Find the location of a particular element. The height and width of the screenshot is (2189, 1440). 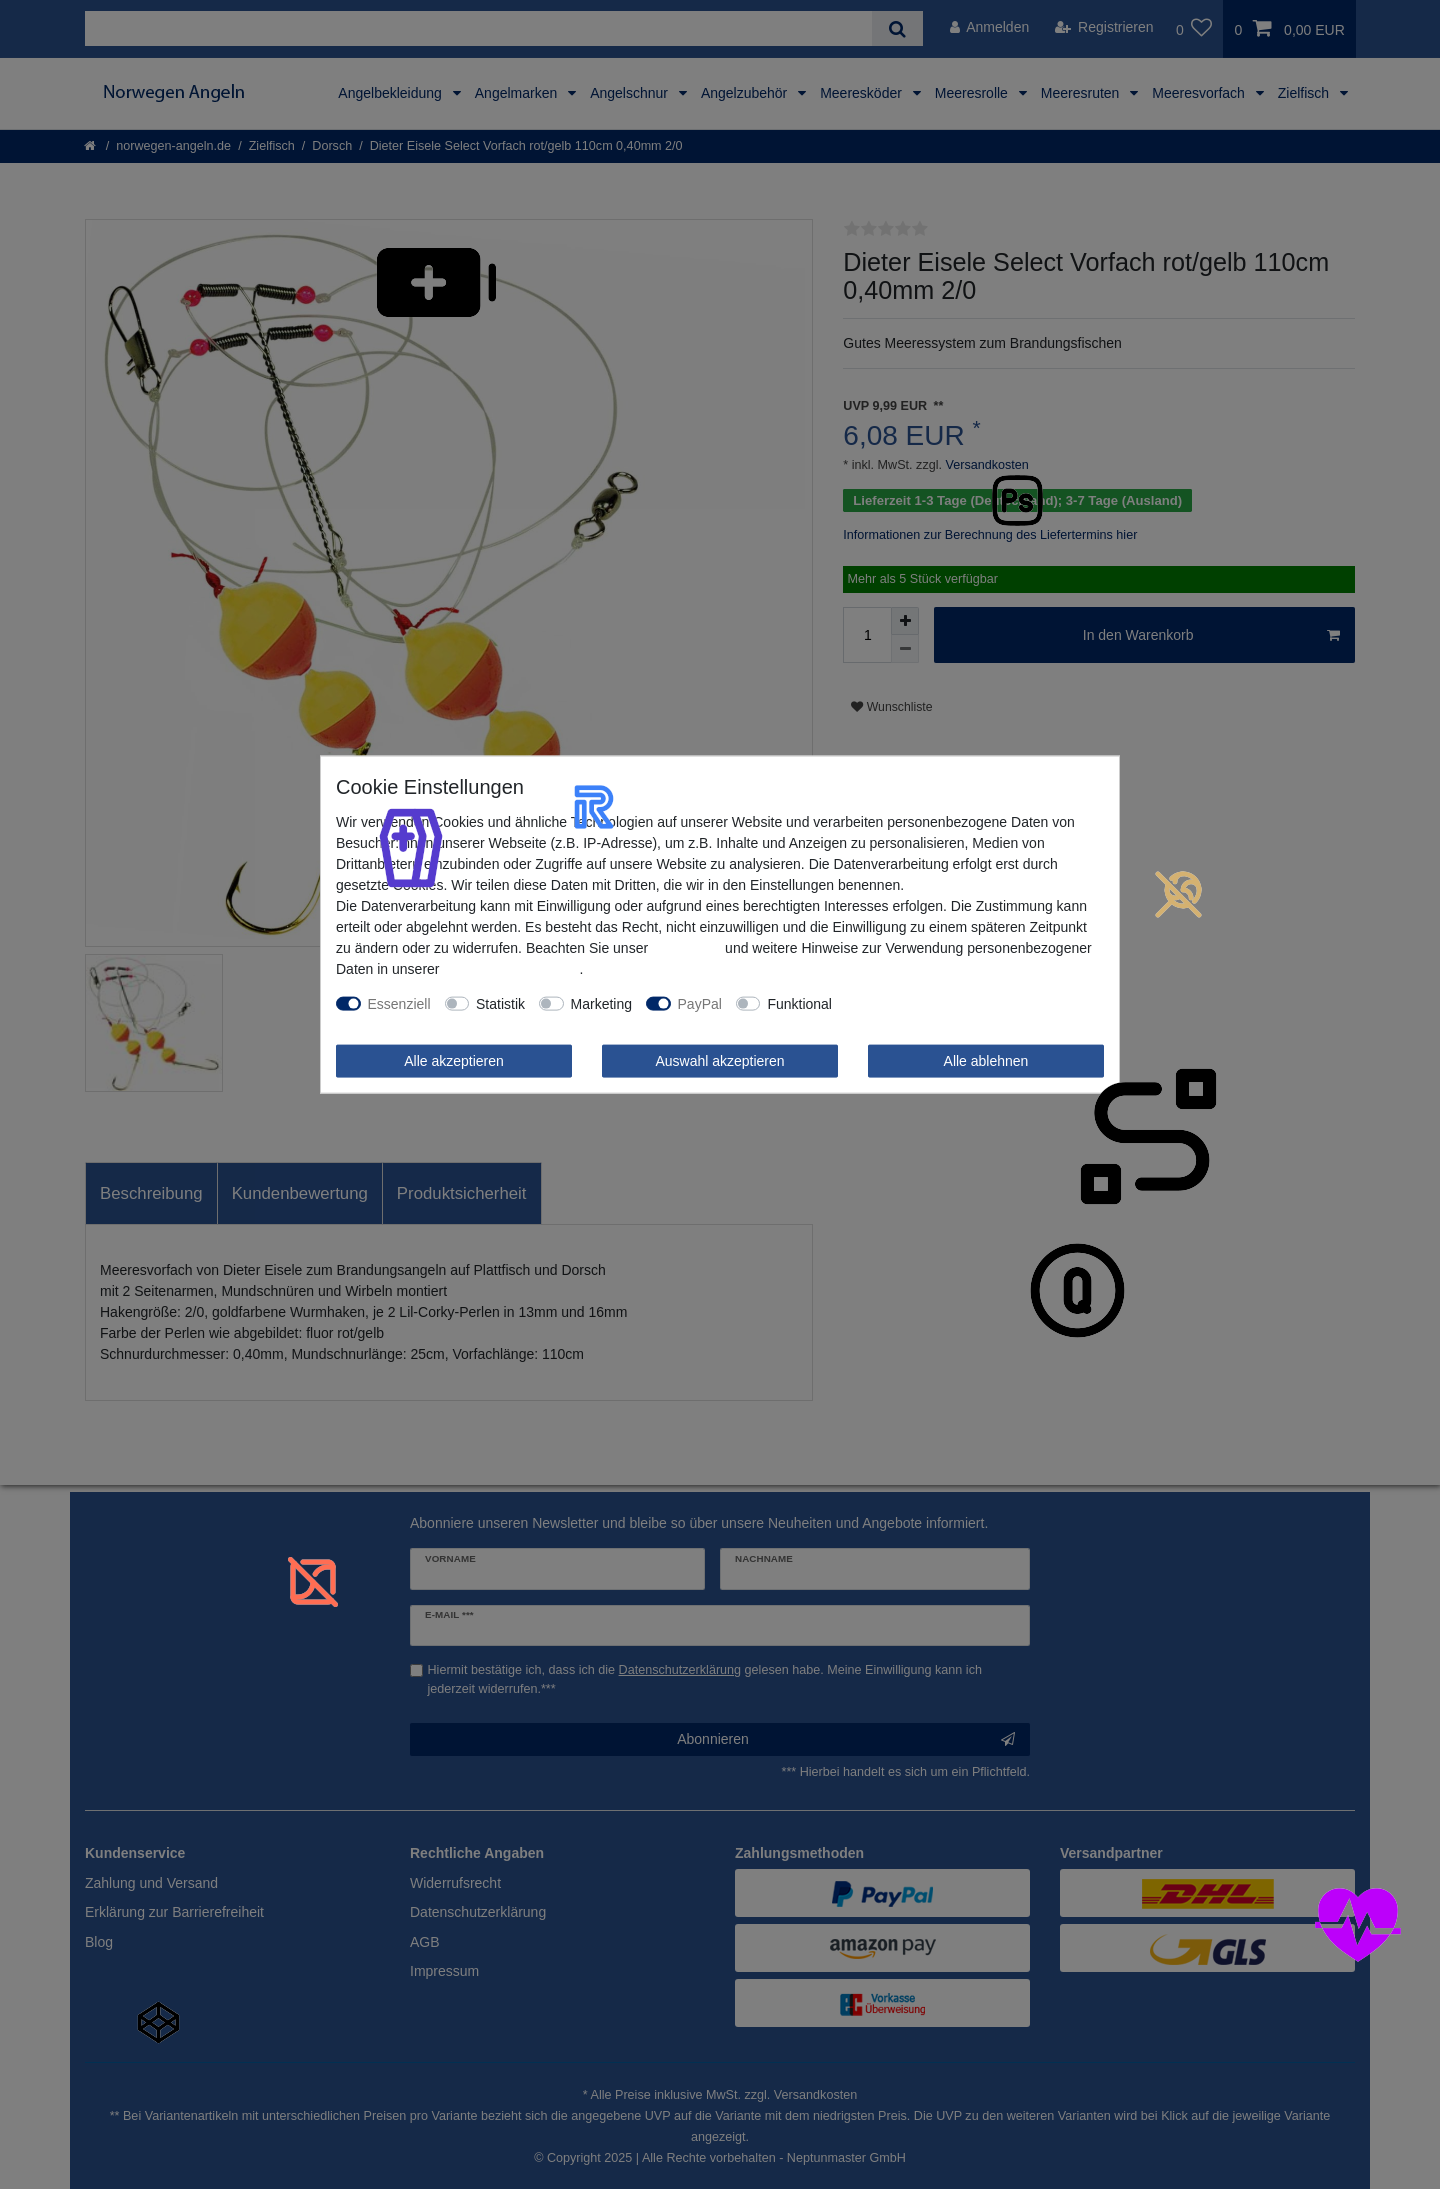

open the Revolut banking app is located at coordinates (594, 807).